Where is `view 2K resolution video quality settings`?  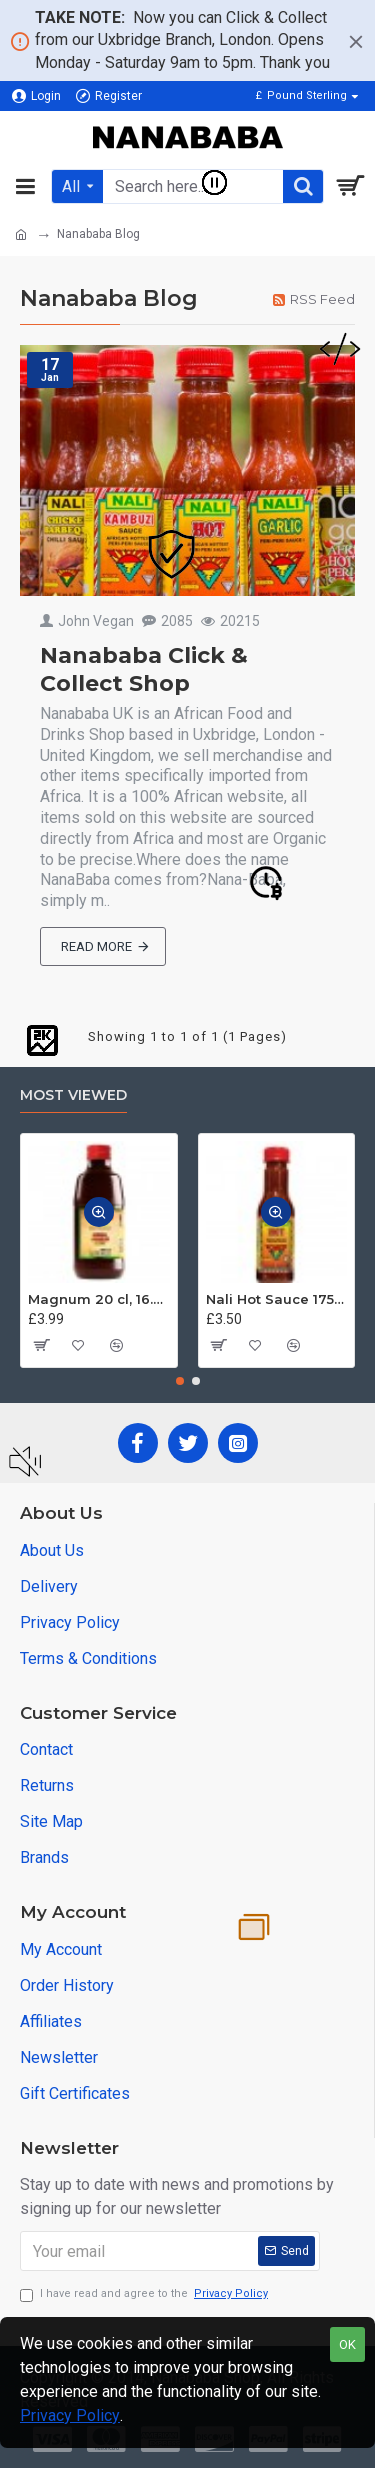
view 2K resolution video quality settings is located at coordinates (42, 1040).